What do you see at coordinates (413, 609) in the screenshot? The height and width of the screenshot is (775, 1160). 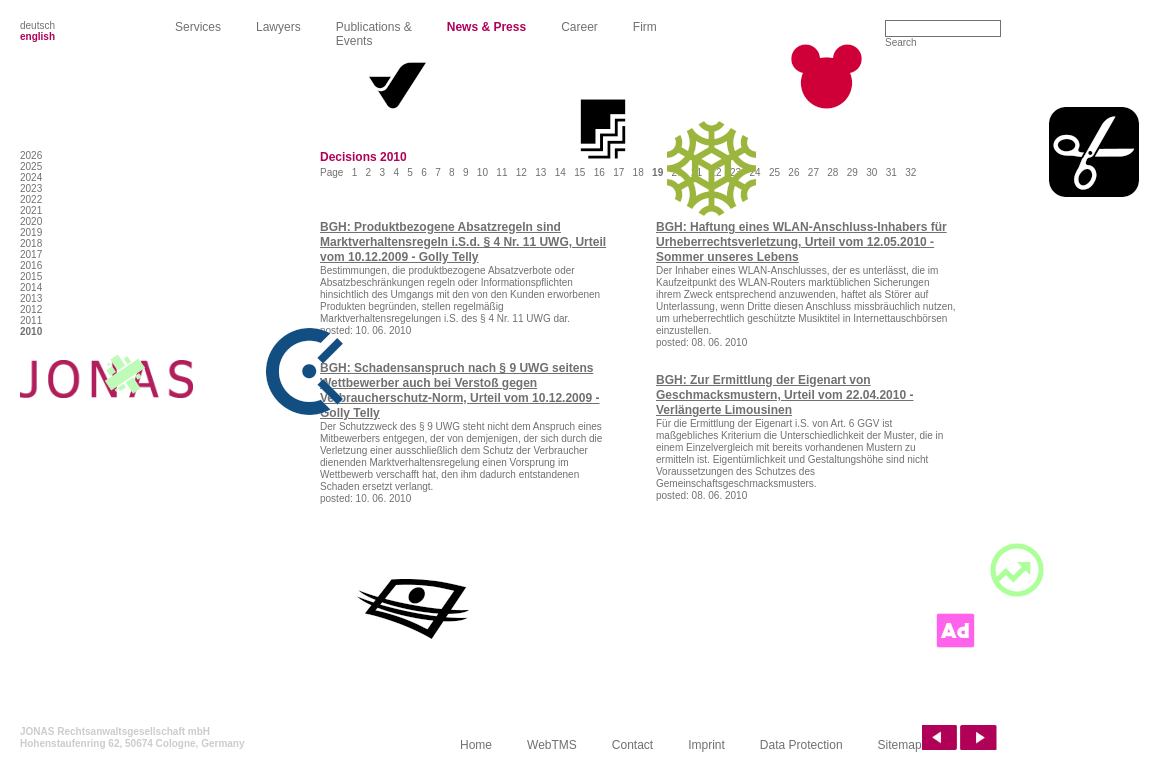 I see `visit Télé-Québec website or app` at bounding box center [413, 609].